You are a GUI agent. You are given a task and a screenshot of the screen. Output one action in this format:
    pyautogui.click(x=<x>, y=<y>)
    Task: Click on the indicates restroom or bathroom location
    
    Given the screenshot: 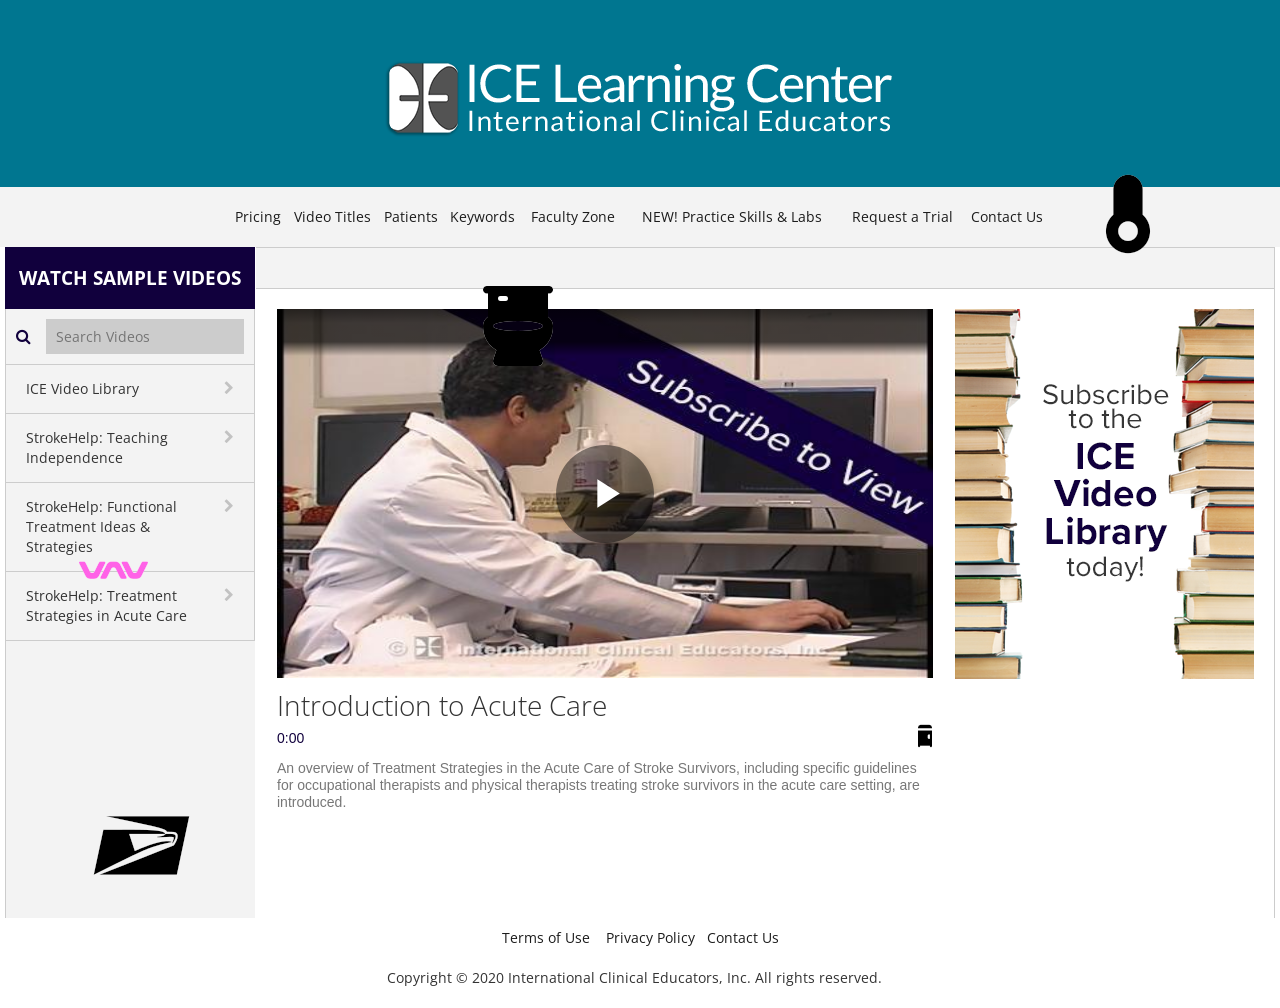 What is the action you would take?
    pyautogui.click(x=518, y=326)
    